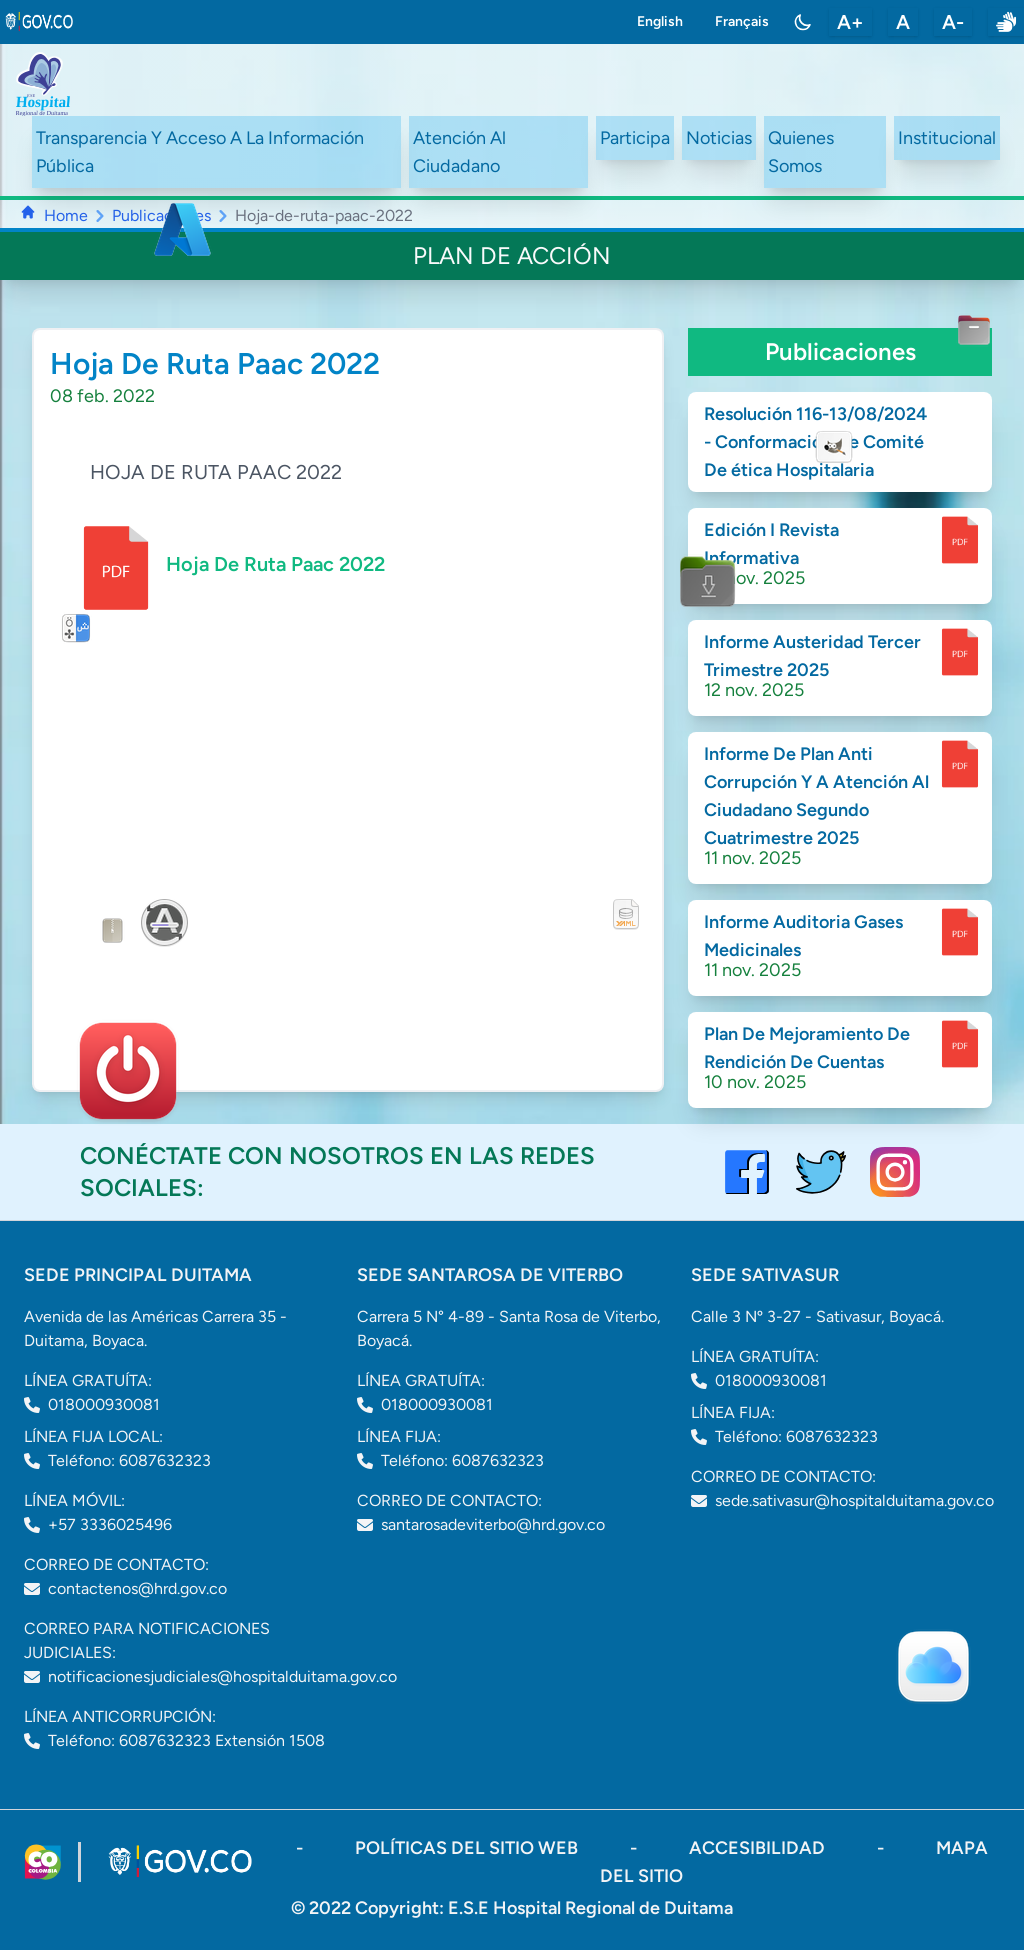  I want to click on shut down or power off the device, so click(128, 1071).